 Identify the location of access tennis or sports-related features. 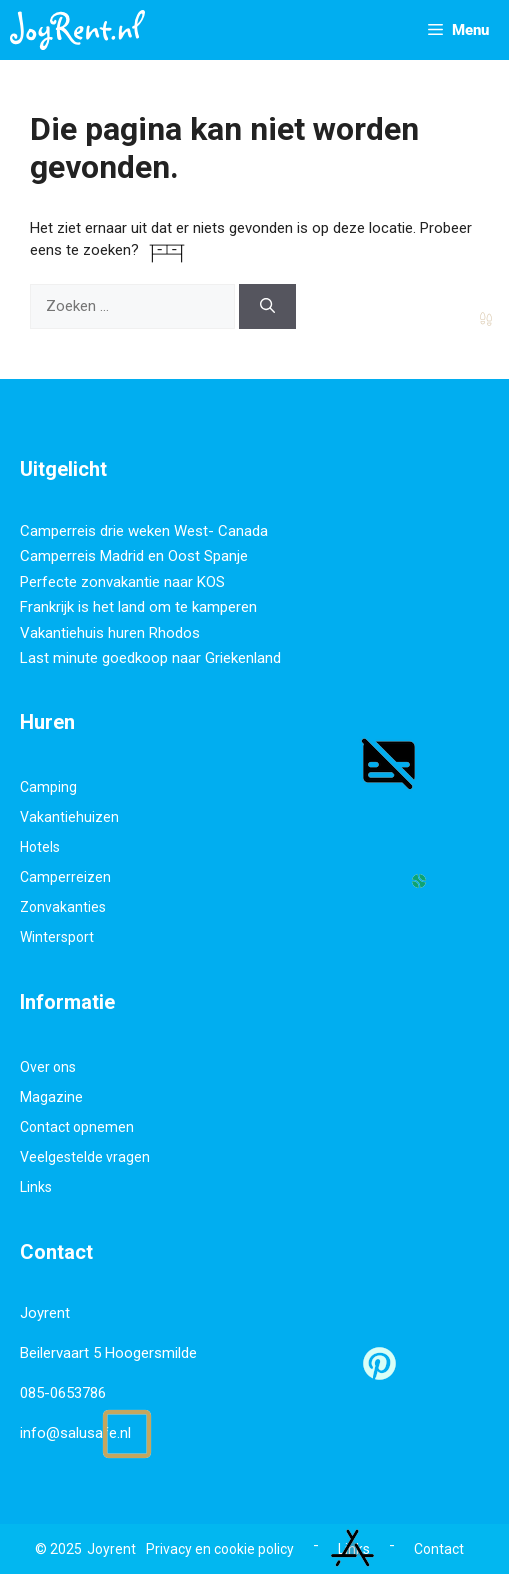
(419, 881).